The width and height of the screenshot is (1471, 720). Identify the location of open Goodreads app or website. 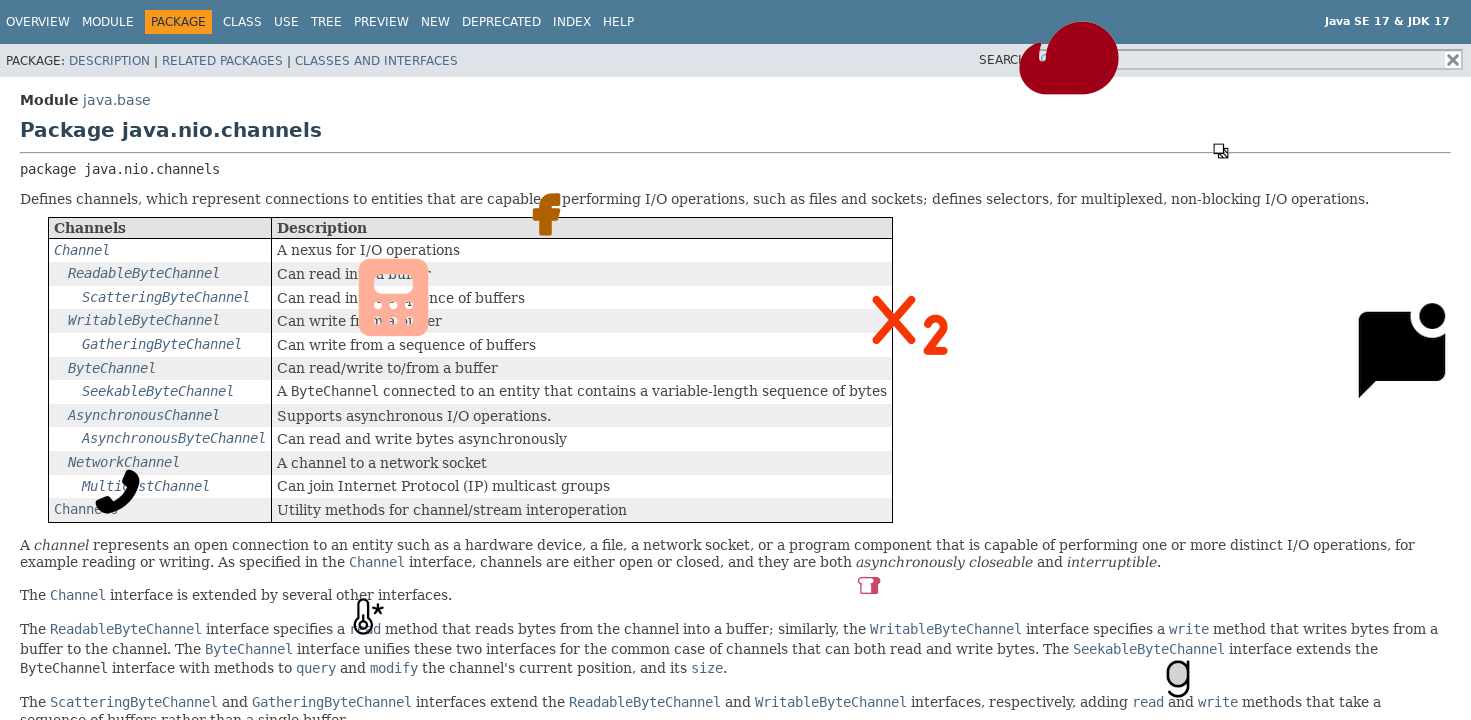
(1178, 679).